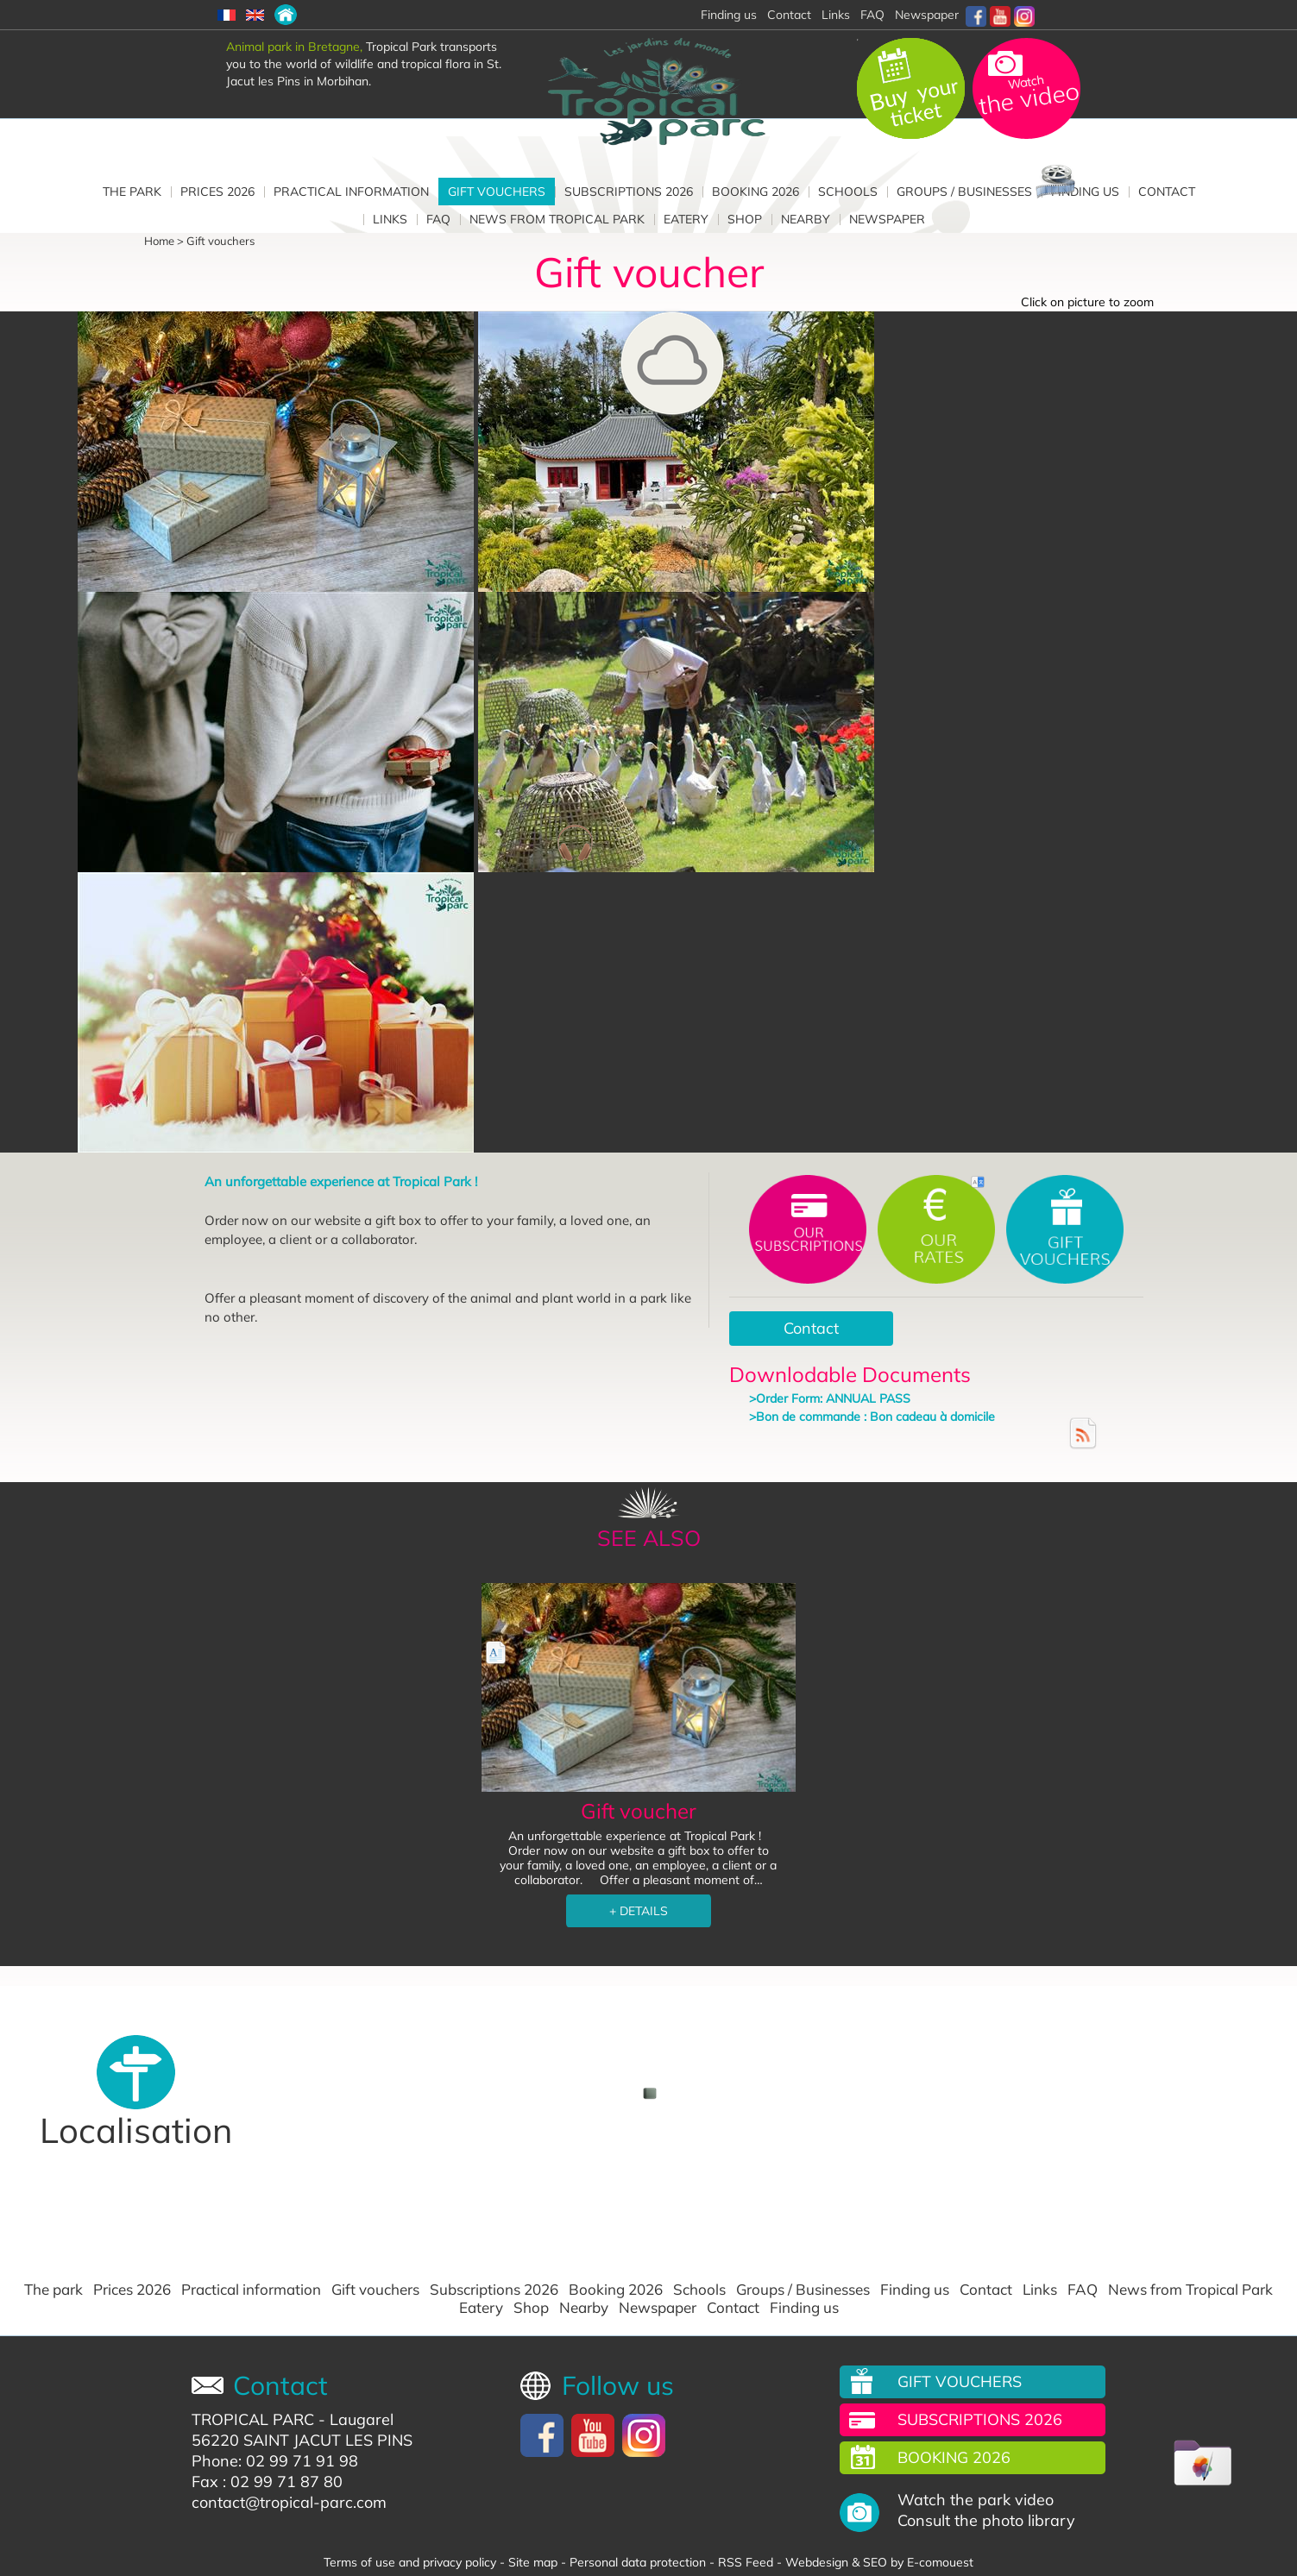 The height and width of the screenshot is (2576, 1297). Describe the element at coordinates (672, 363) in the screenshot. I see `dropbox smart sync enabled for cloud-only storage` at that location.